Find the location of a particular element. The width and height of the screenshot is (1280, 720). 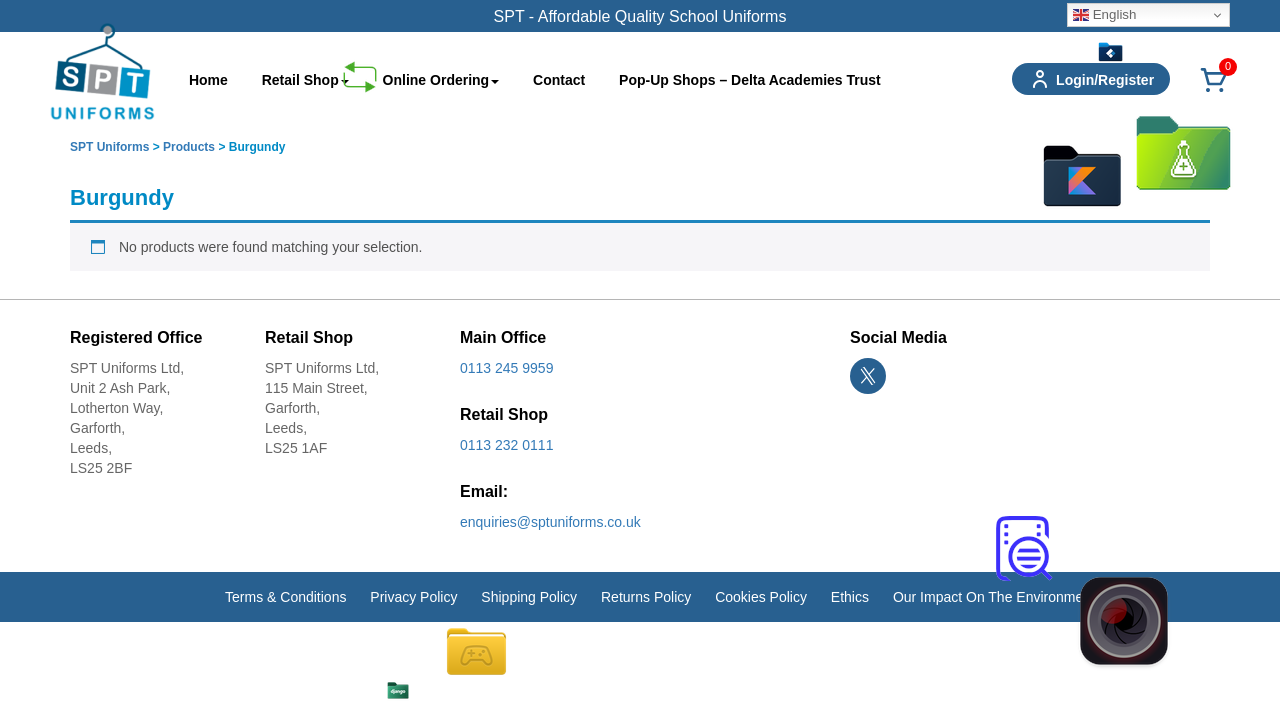

open camera controls app is located at coordinates (1124, 621).